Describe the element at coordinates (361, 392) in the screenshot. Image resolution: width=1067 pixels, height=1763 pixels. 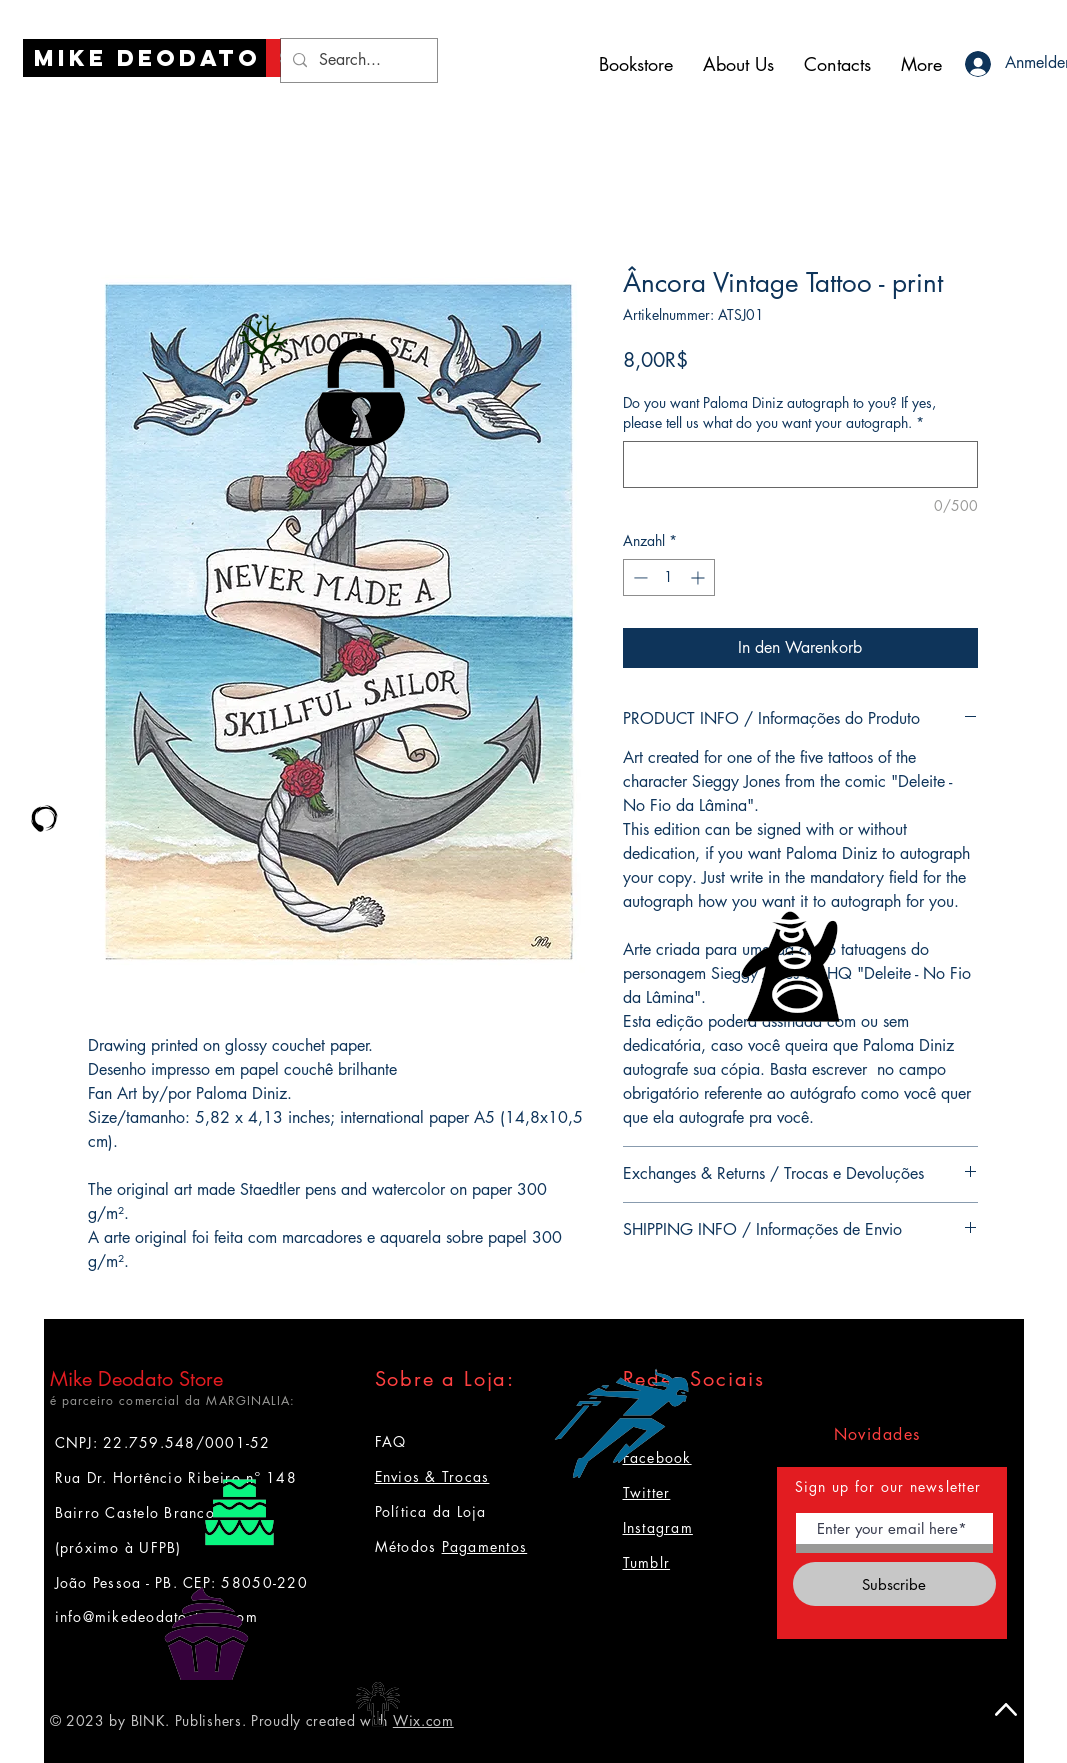
I see `lock or secure this item` at that location.